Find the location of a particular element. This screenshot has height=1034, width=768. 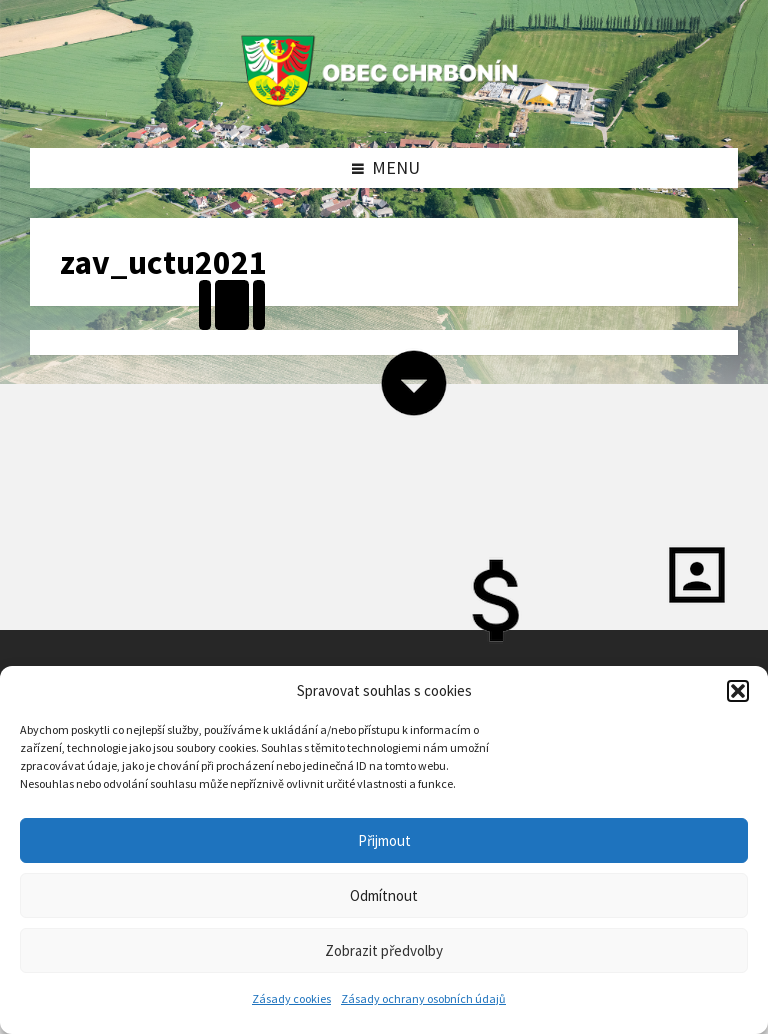

switch to array or column view layout is located at coordinates (230, 307).